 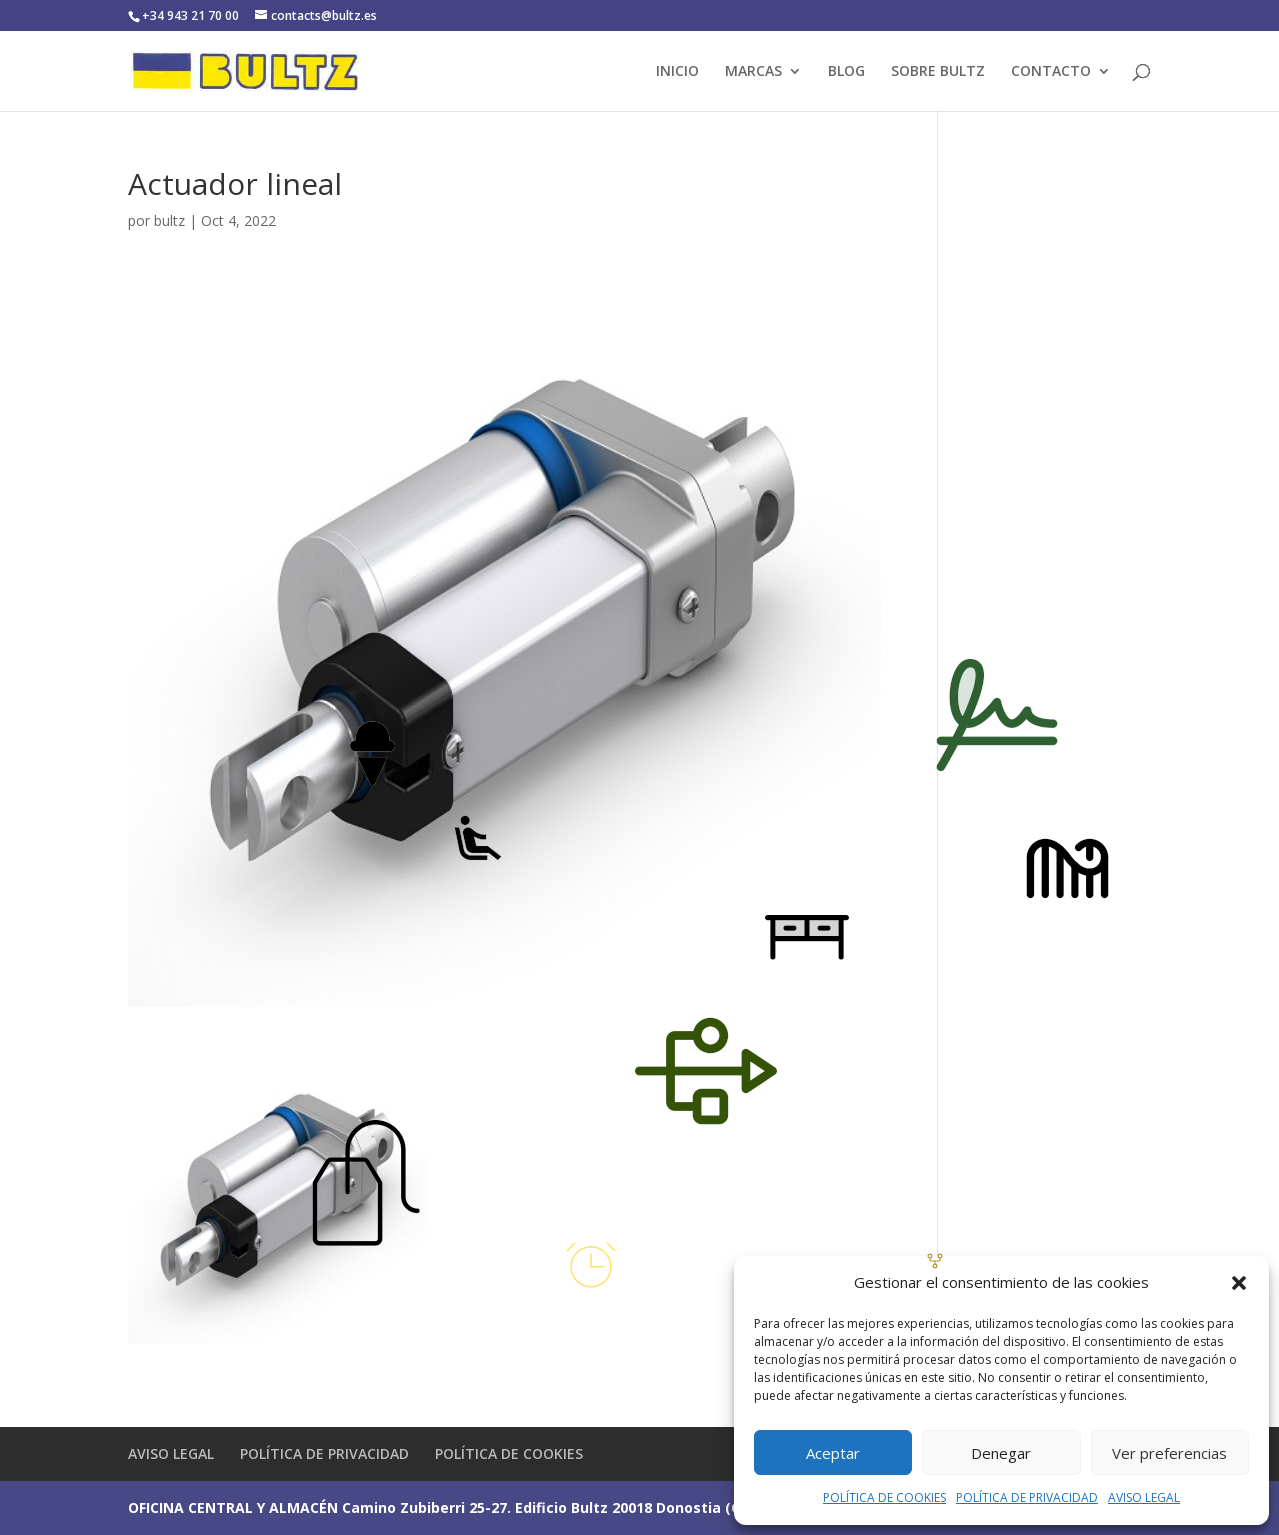 I want to click on add your signature to a document, so click(x=997, y=715).